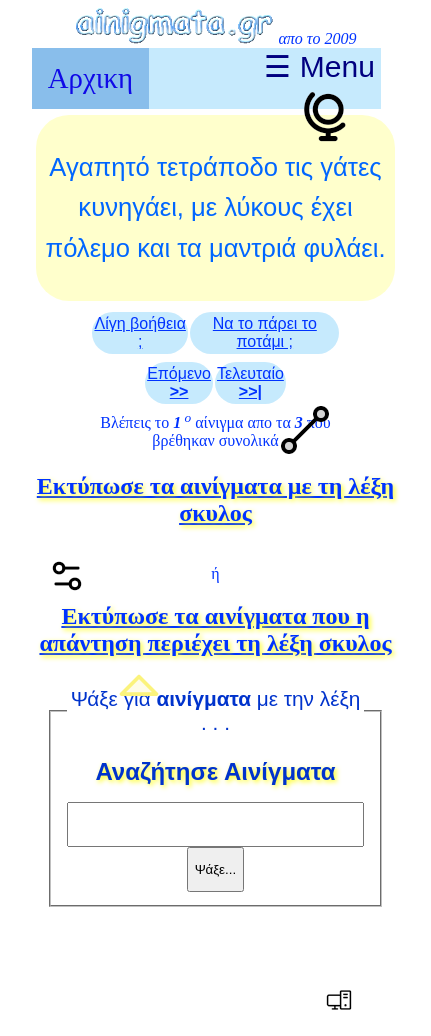 The image size is (431, 1036). What do you see at coordinates (139, 696) in the screenshot?
I see `scroll up or move content upward` at bounding box center [139, 696].